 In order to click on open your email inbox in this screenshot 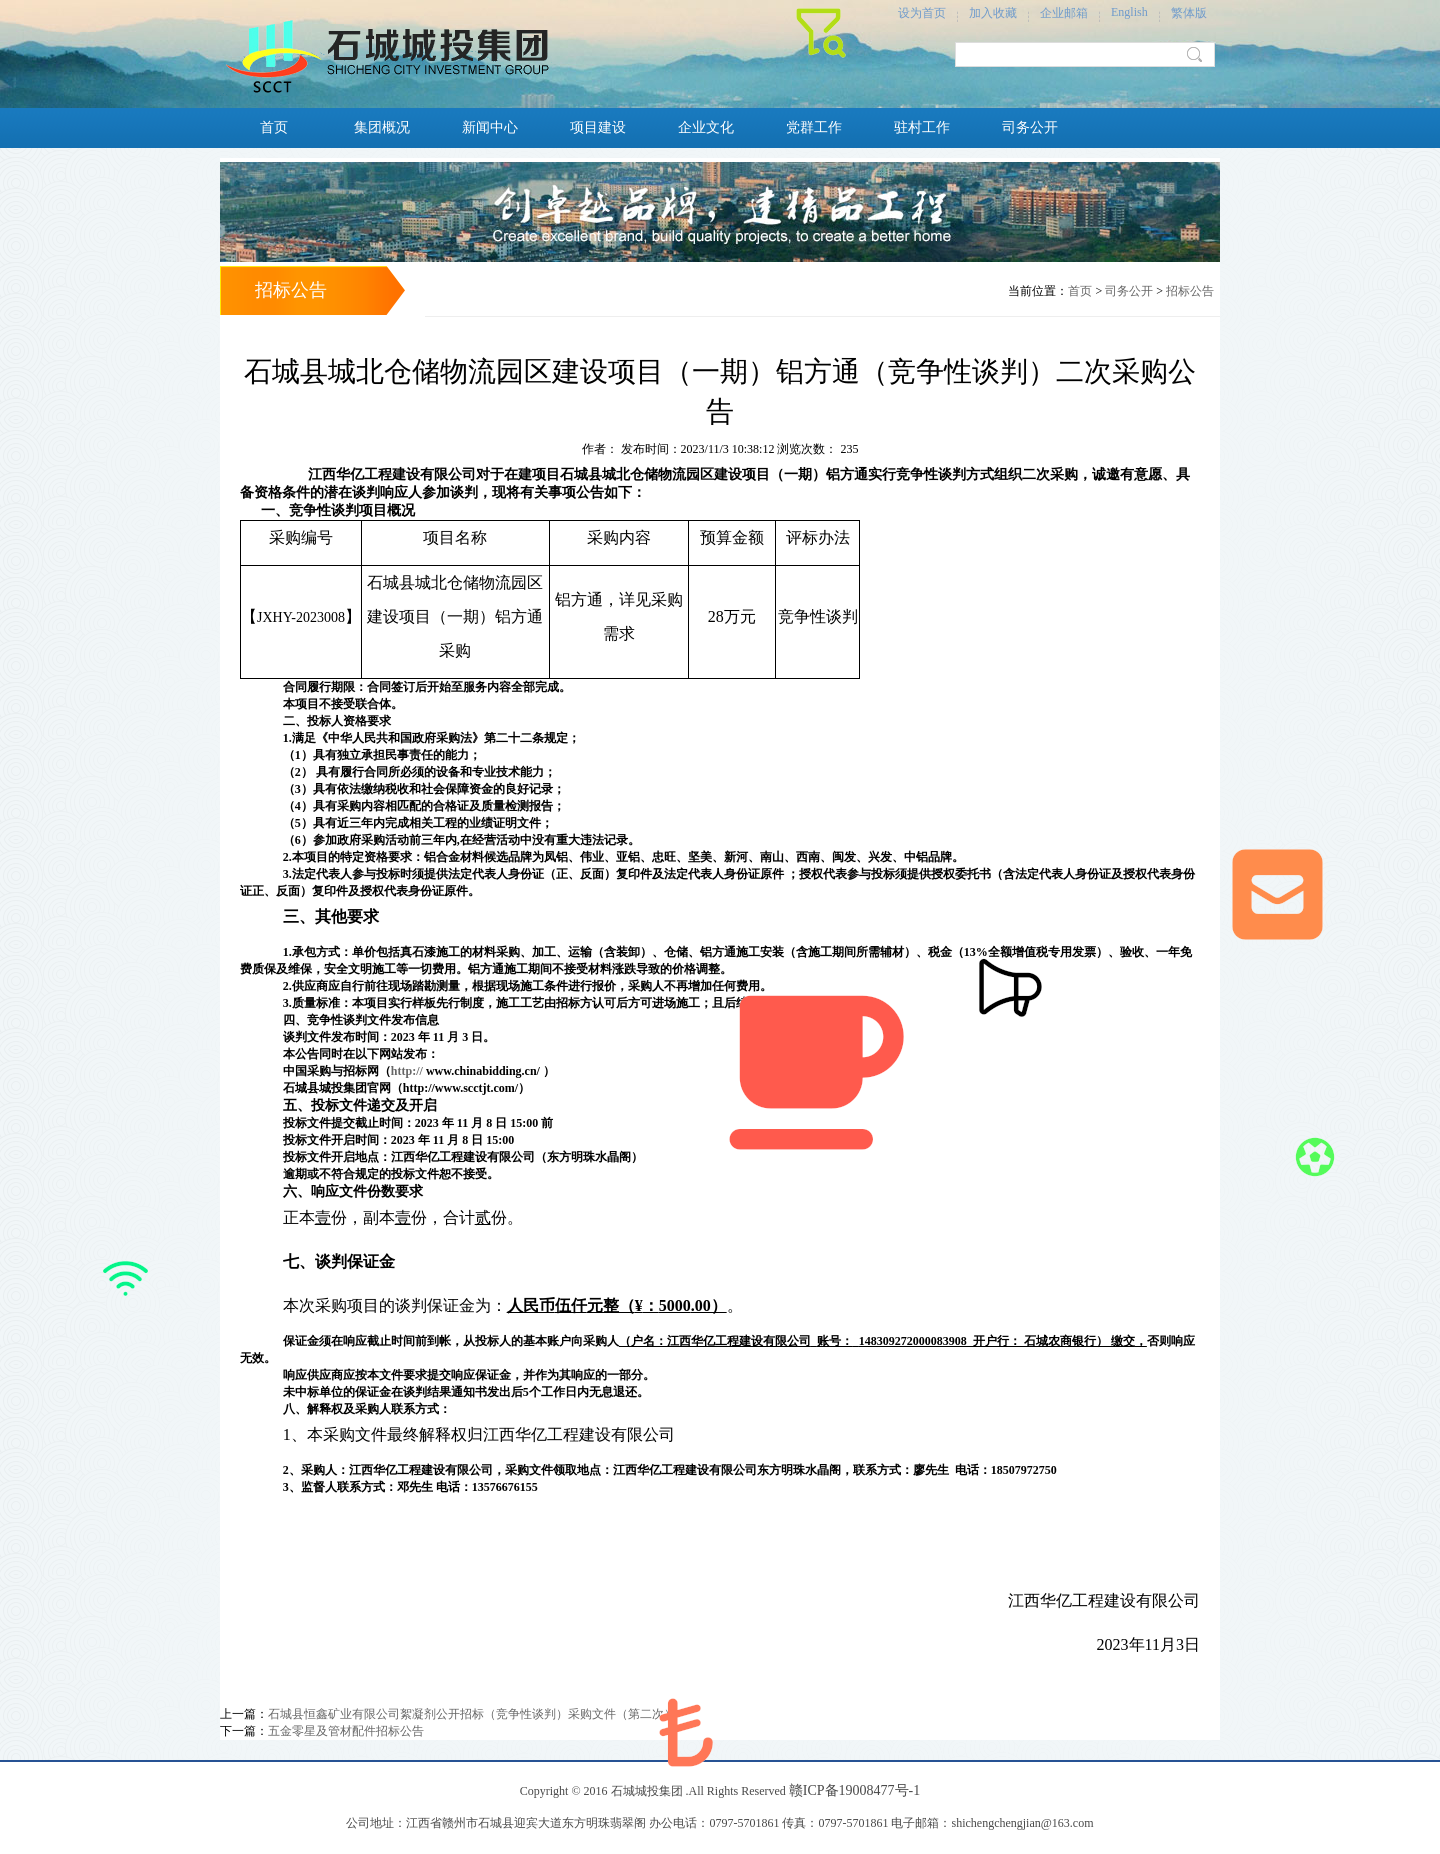, I will do `click(1277, 894)`.